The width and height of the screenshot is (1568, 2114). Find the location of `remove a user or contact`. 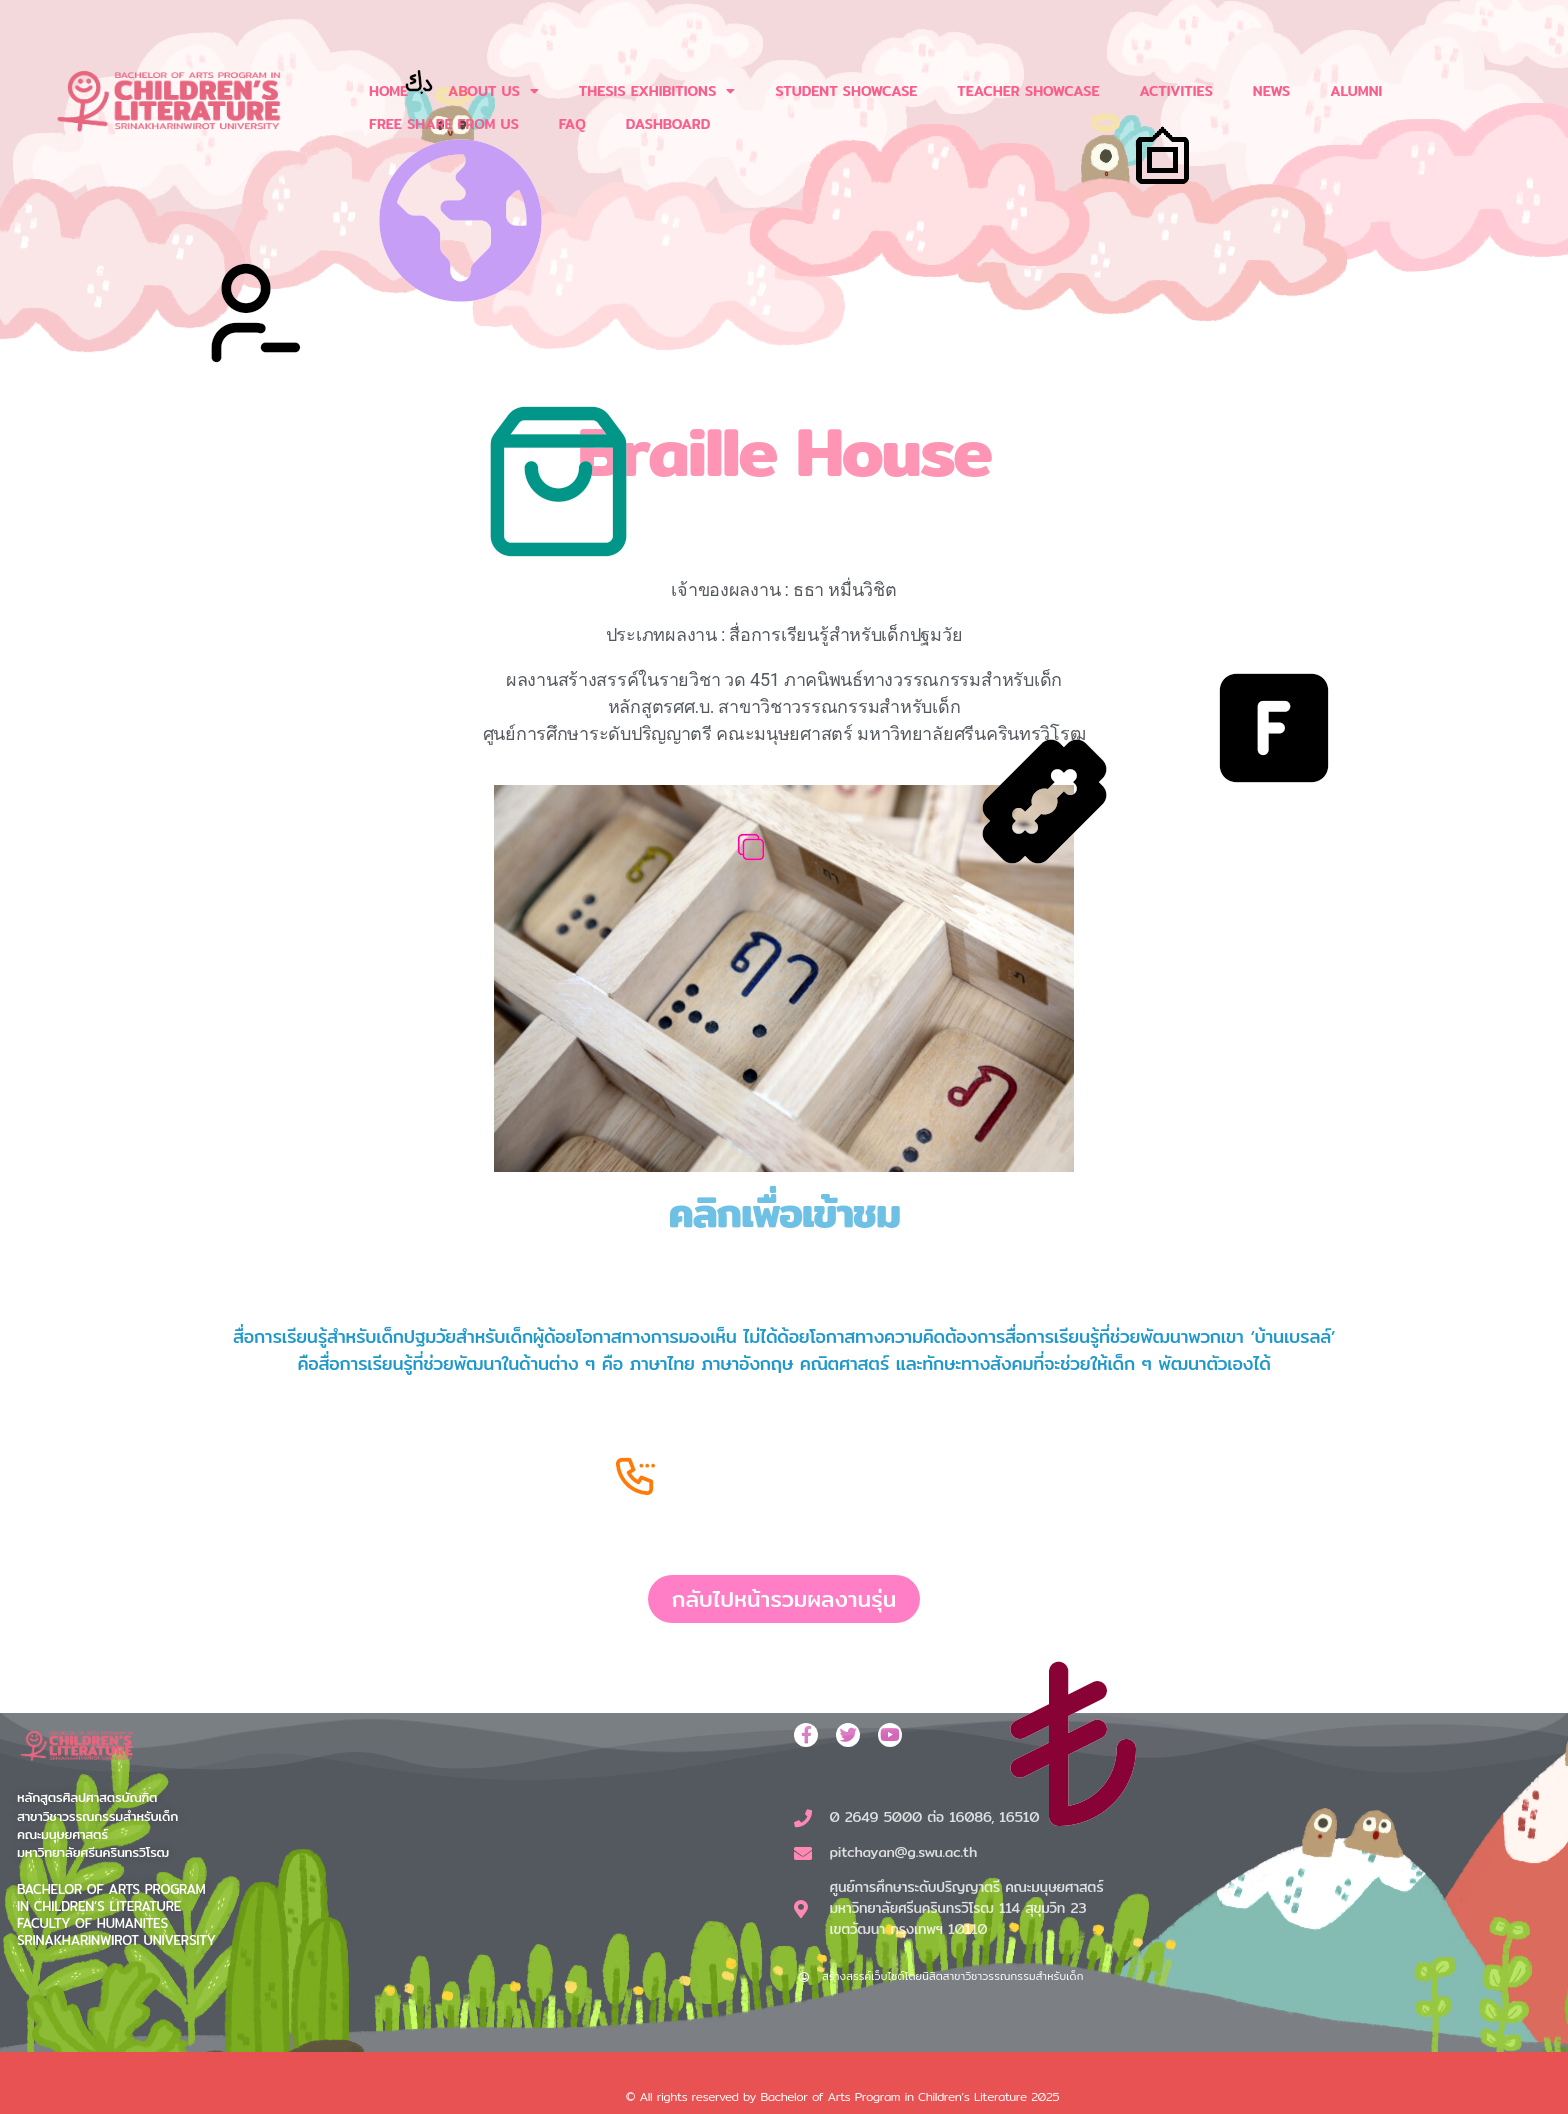

remove a user or contact is located at coordinates (246, 313).